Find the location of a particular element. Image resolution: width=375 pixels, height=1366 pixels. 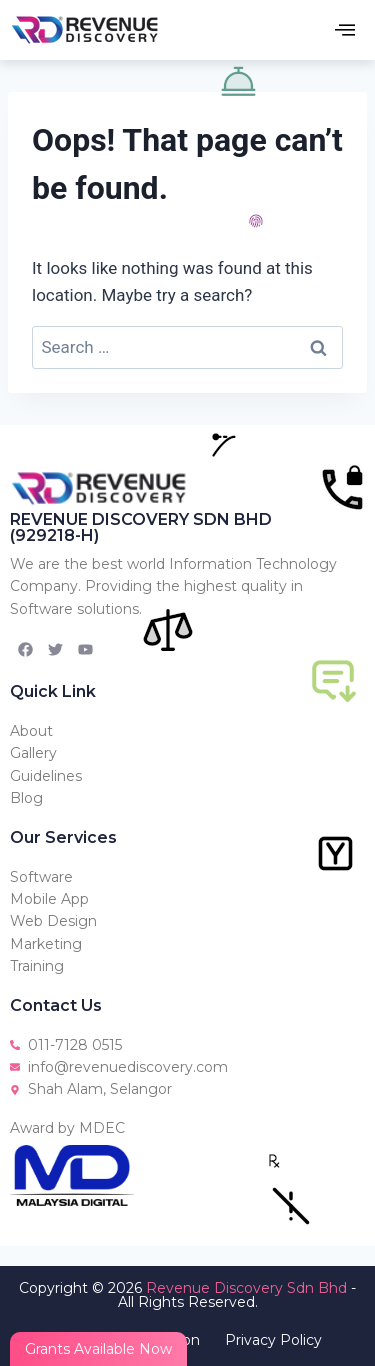

download message or conversation is located at coordinates (333, 679).